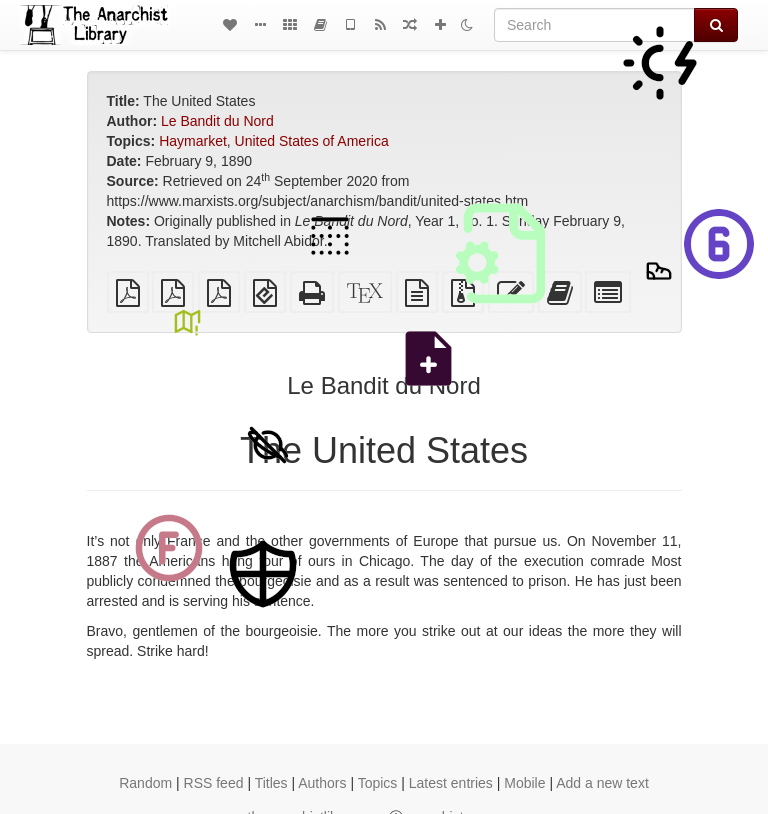 Image resolution: width=768 pixels, height=814 pixels. Describe the element at coordinates (187, 321) in the screenshot. I see `map error or issue detected` at that location.